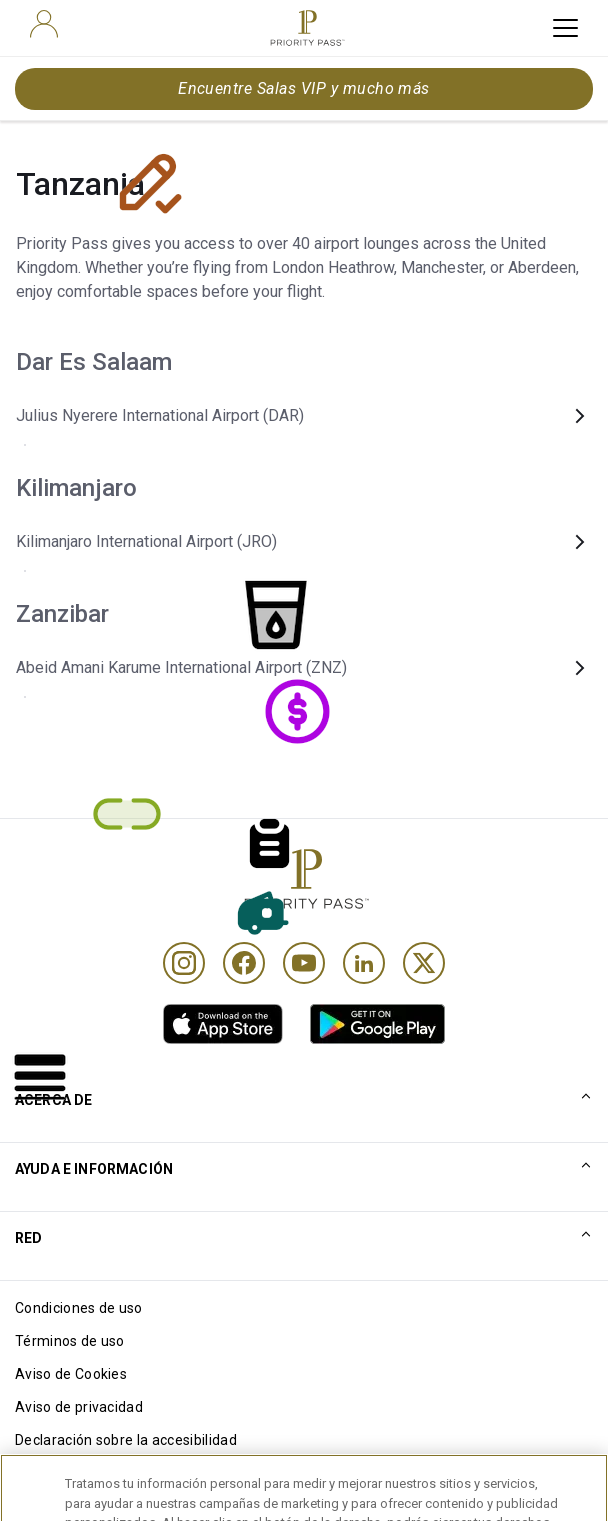 The width and height of the screenshot is (608, 1521). Describe the element at coordinates (269, 843) in the screenshot. I see `view clipboard contents` at that location.